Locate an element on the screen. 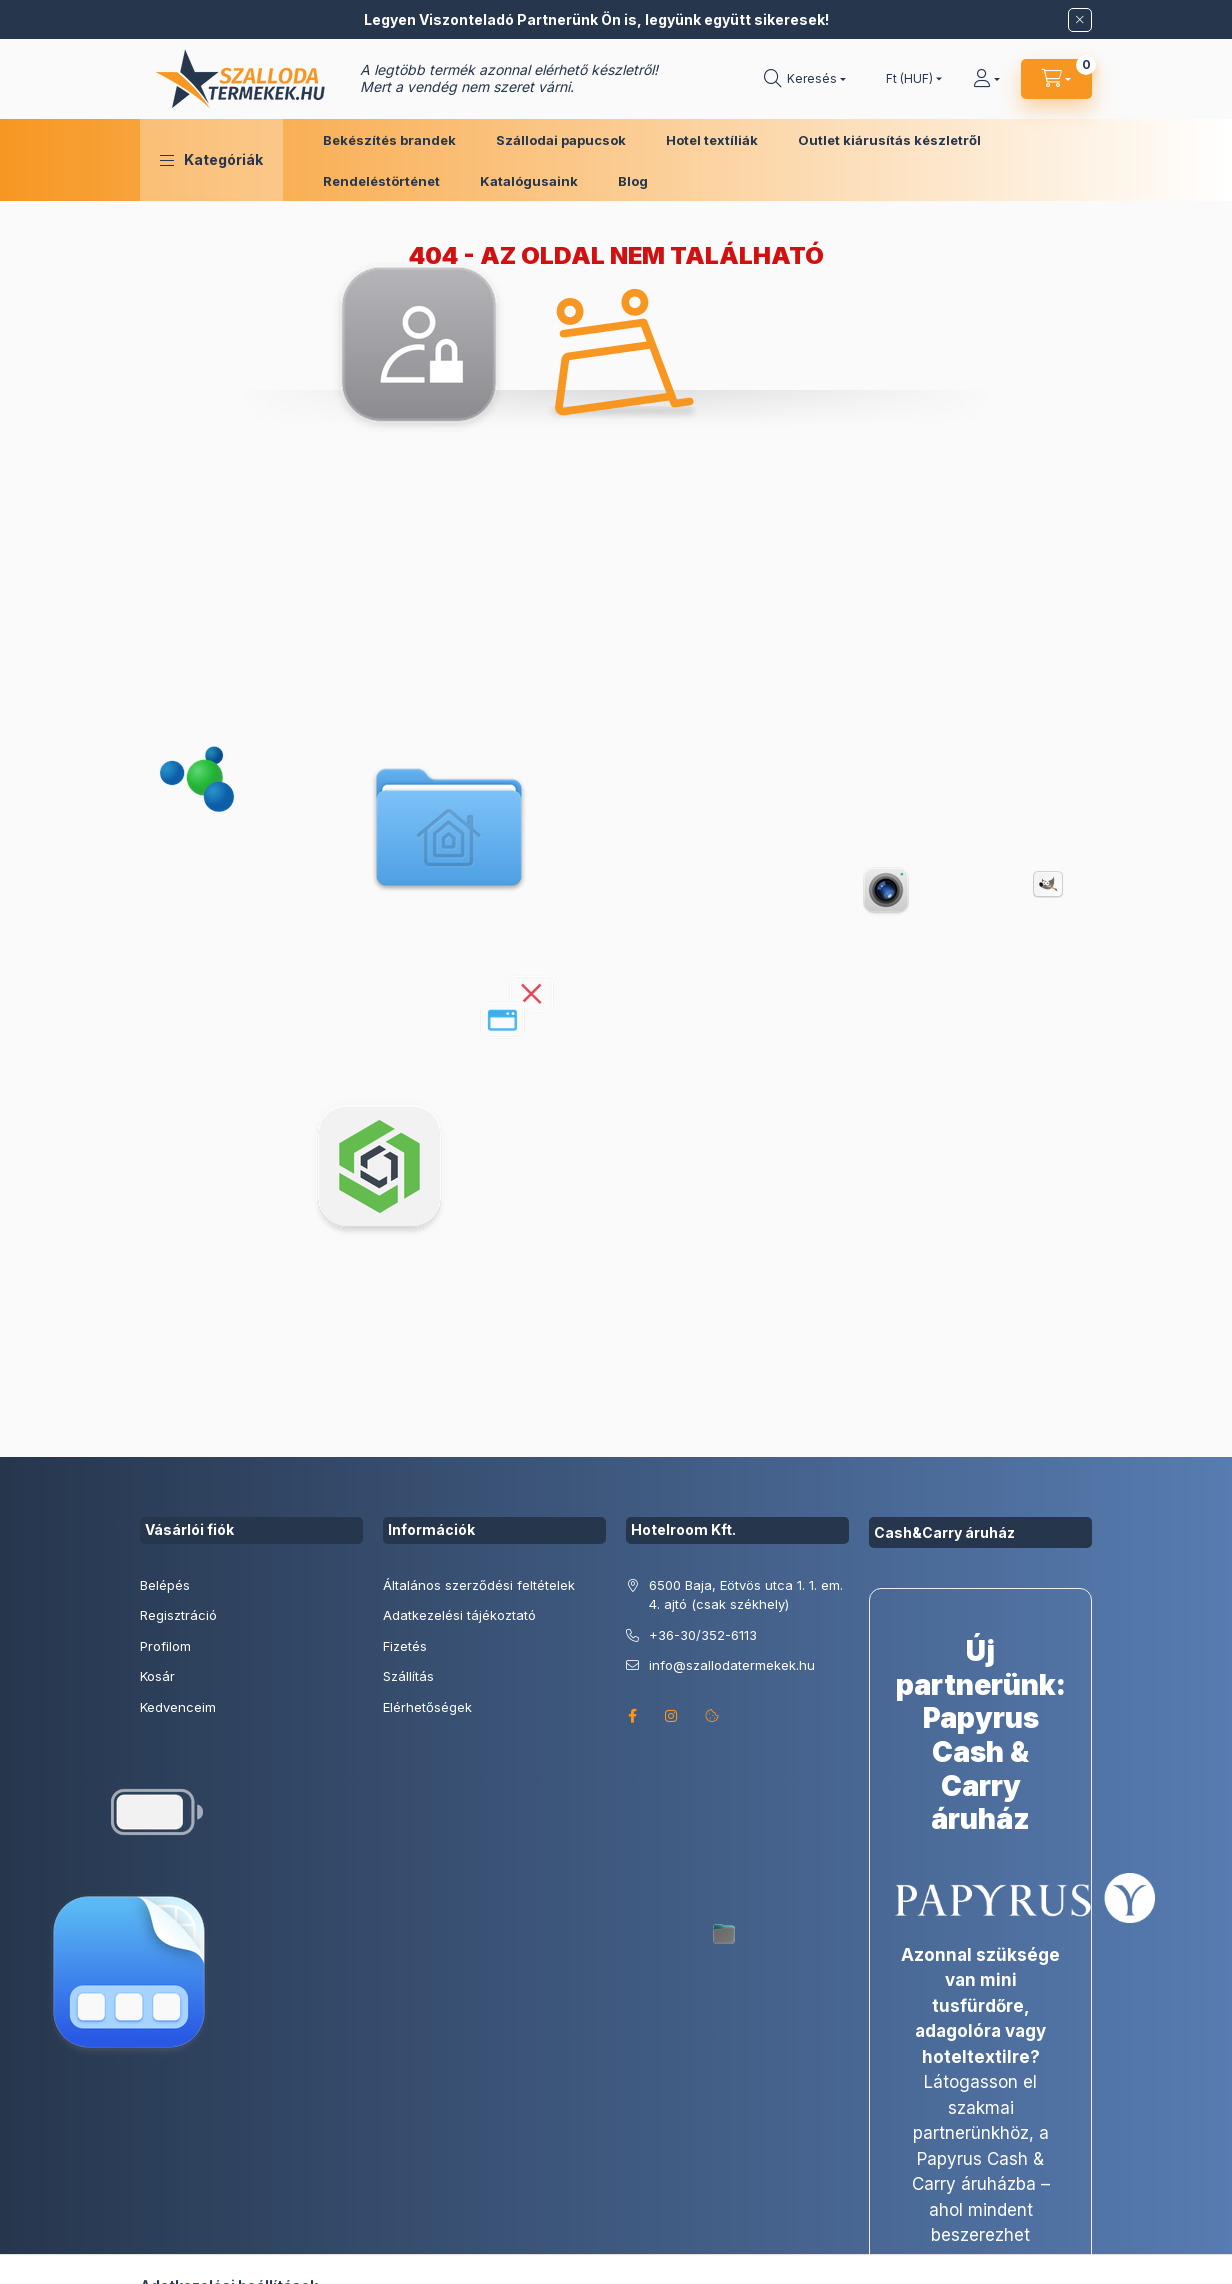 The image size is (1232, 2284). open folder to view contents is located at coordinates (724, 1934).